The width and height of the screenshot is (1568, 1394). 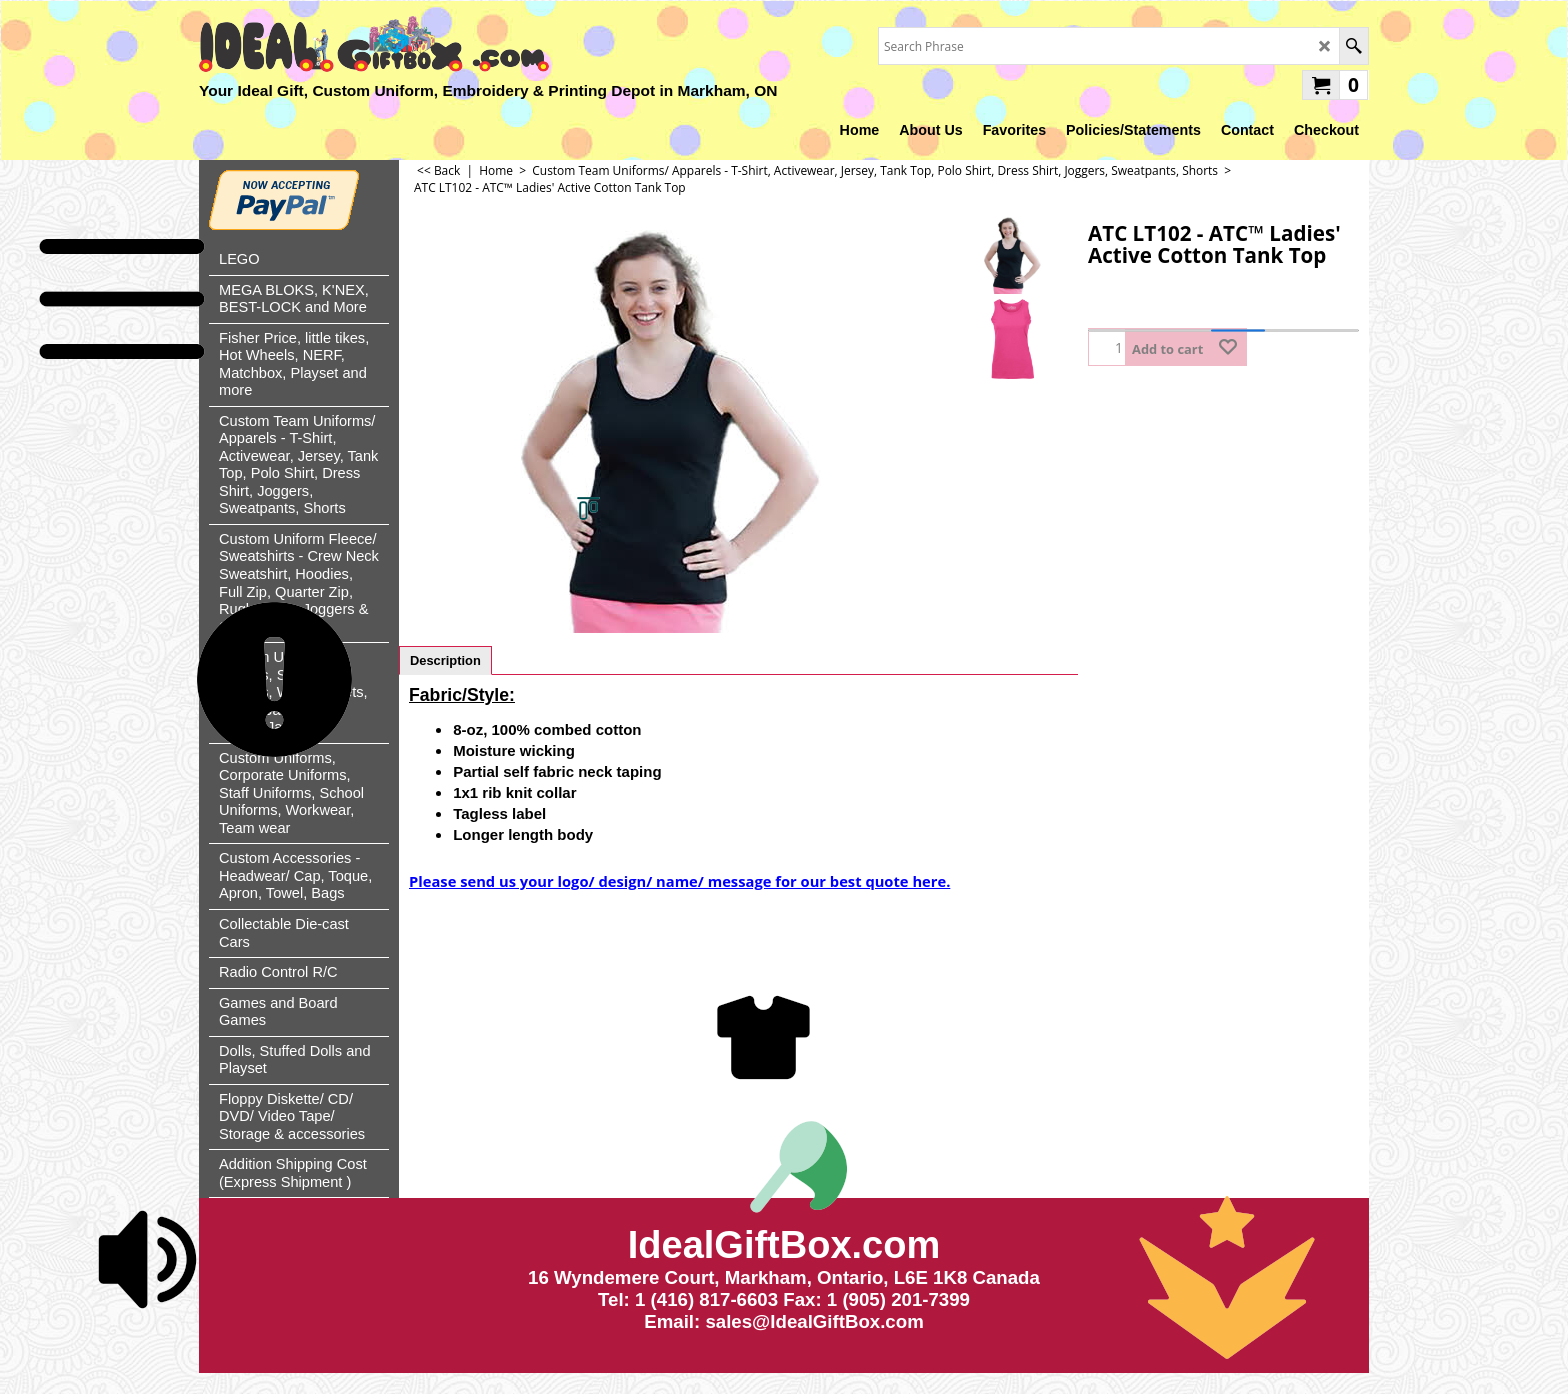 What do you see at coordinates (1227, 1278) in the screenshot?
I see `discord hypesquad events badge` at bounding box center [1227, 1278].